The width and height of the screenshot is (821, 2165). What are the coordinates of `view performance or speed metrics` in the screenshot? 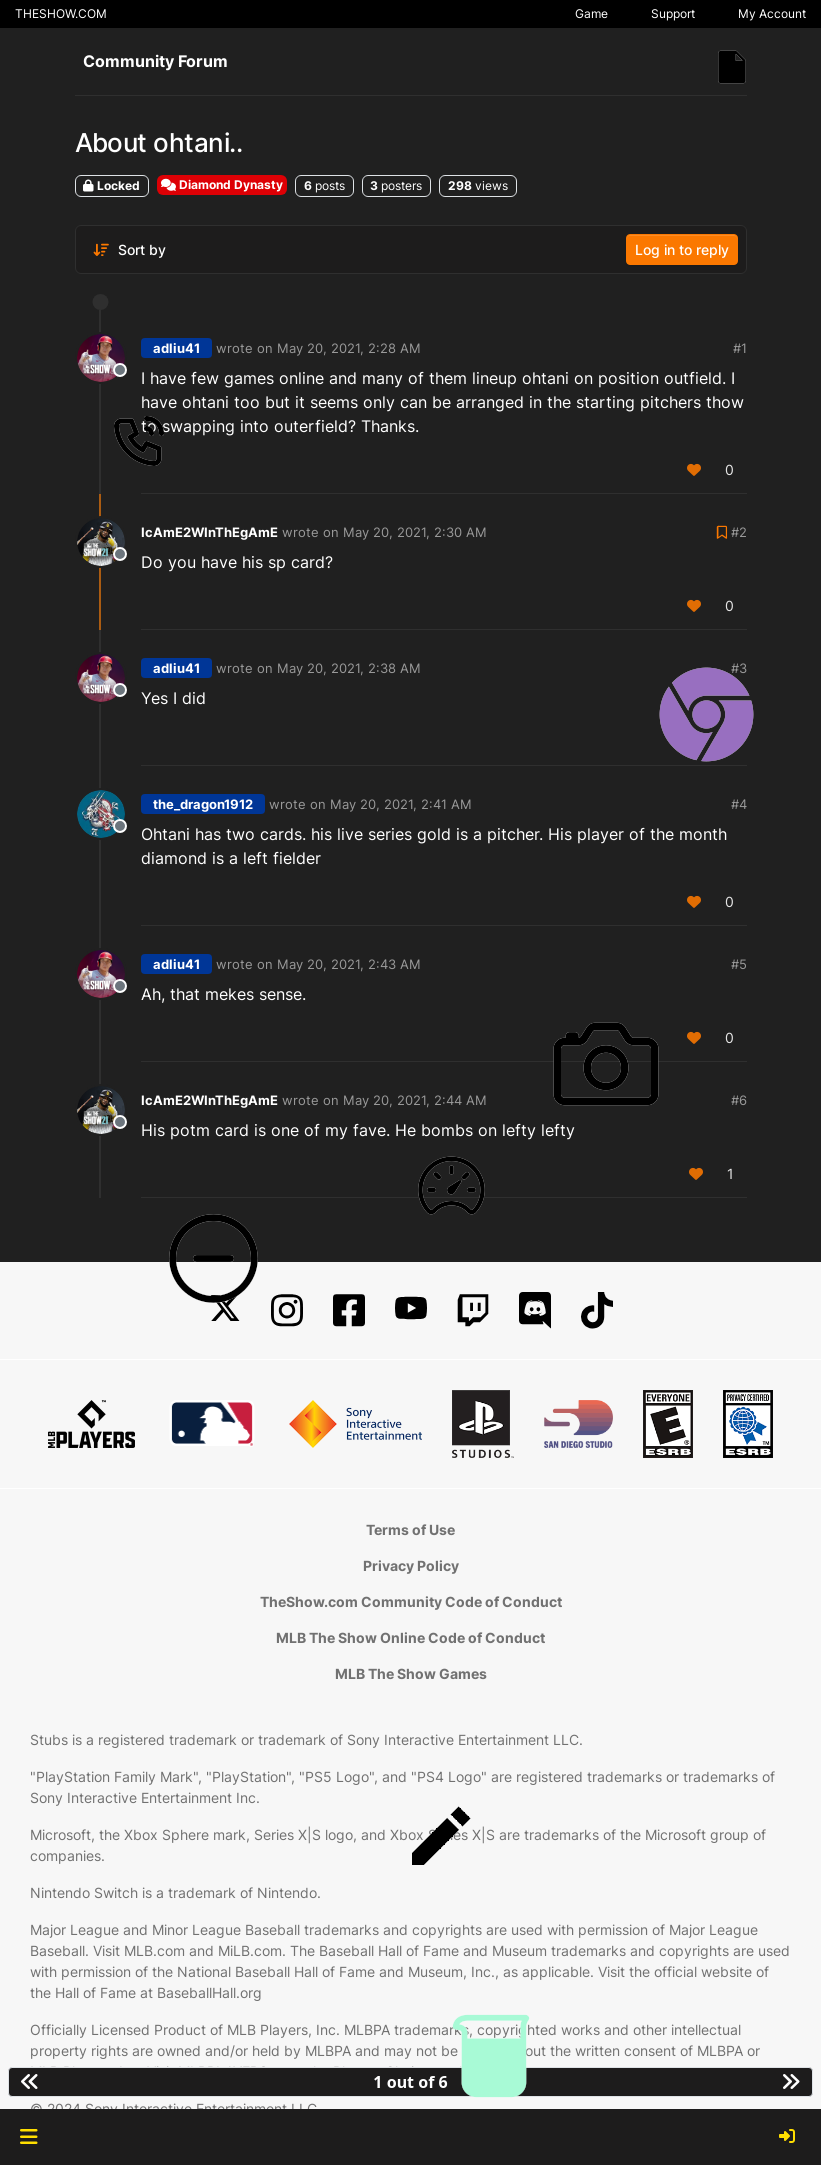 It's located at (451, 1185).